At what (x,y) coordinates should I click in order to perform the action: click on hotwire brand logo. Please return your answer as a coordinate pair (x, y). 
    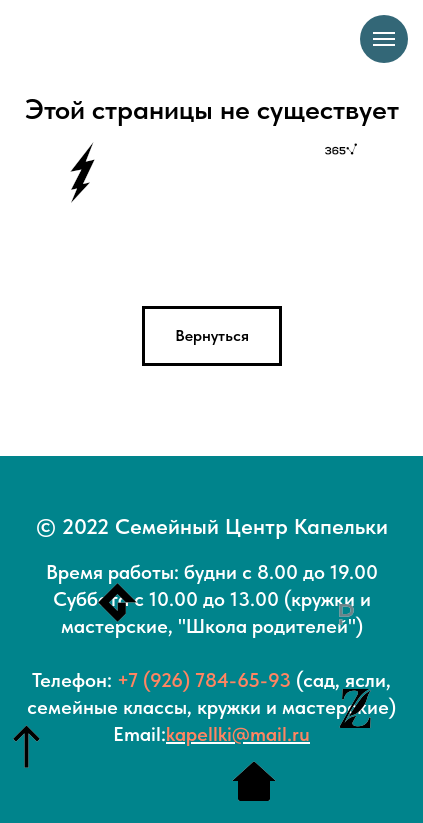
    Looking at the image, I should click on (82, 172).